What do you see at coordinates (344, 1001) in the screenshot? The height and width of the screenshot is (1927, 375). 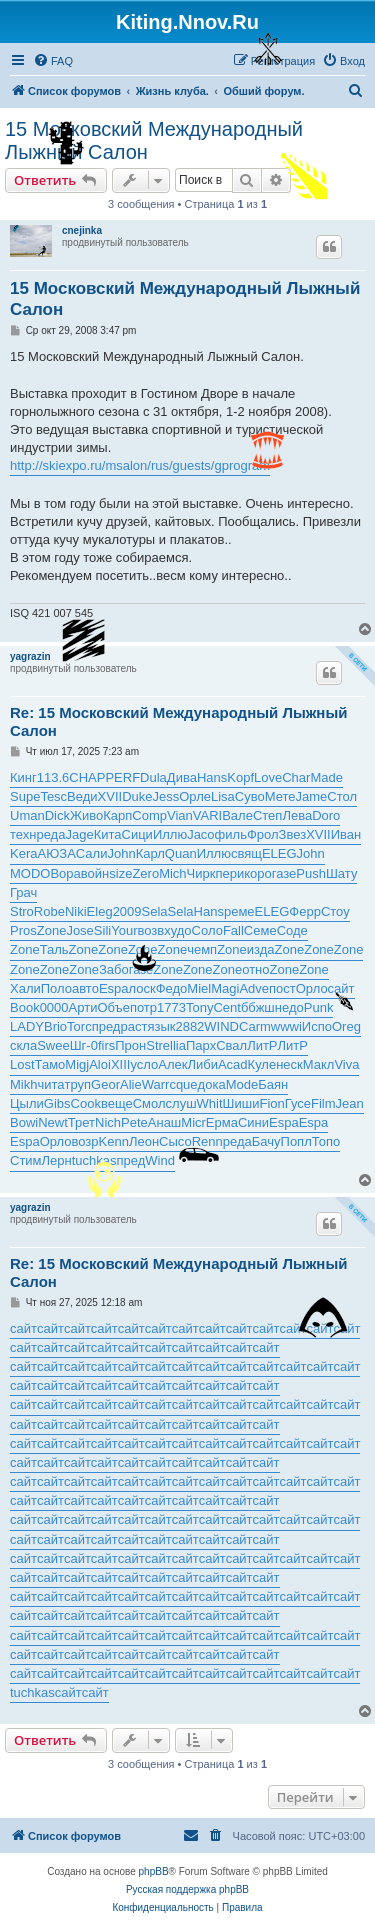 I see `select stone spear weapon in game inventory` at bounding box center [344, 1001].